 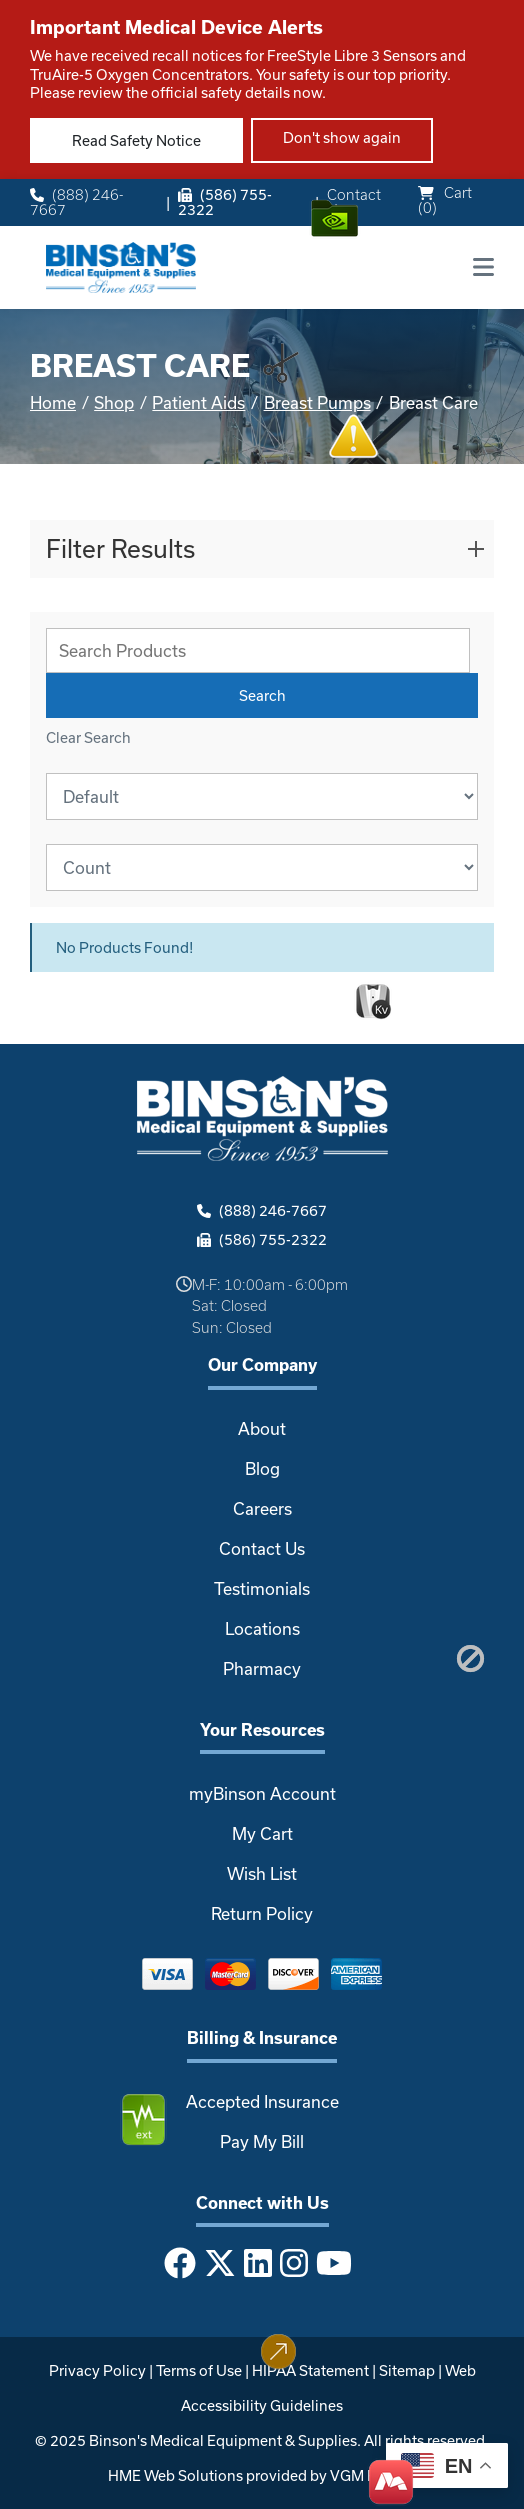 What do you see at coordinates (470, 1658) in the screenshot?
I see `indicates an action is currently unavailable` at bounding box center [470, 1658].